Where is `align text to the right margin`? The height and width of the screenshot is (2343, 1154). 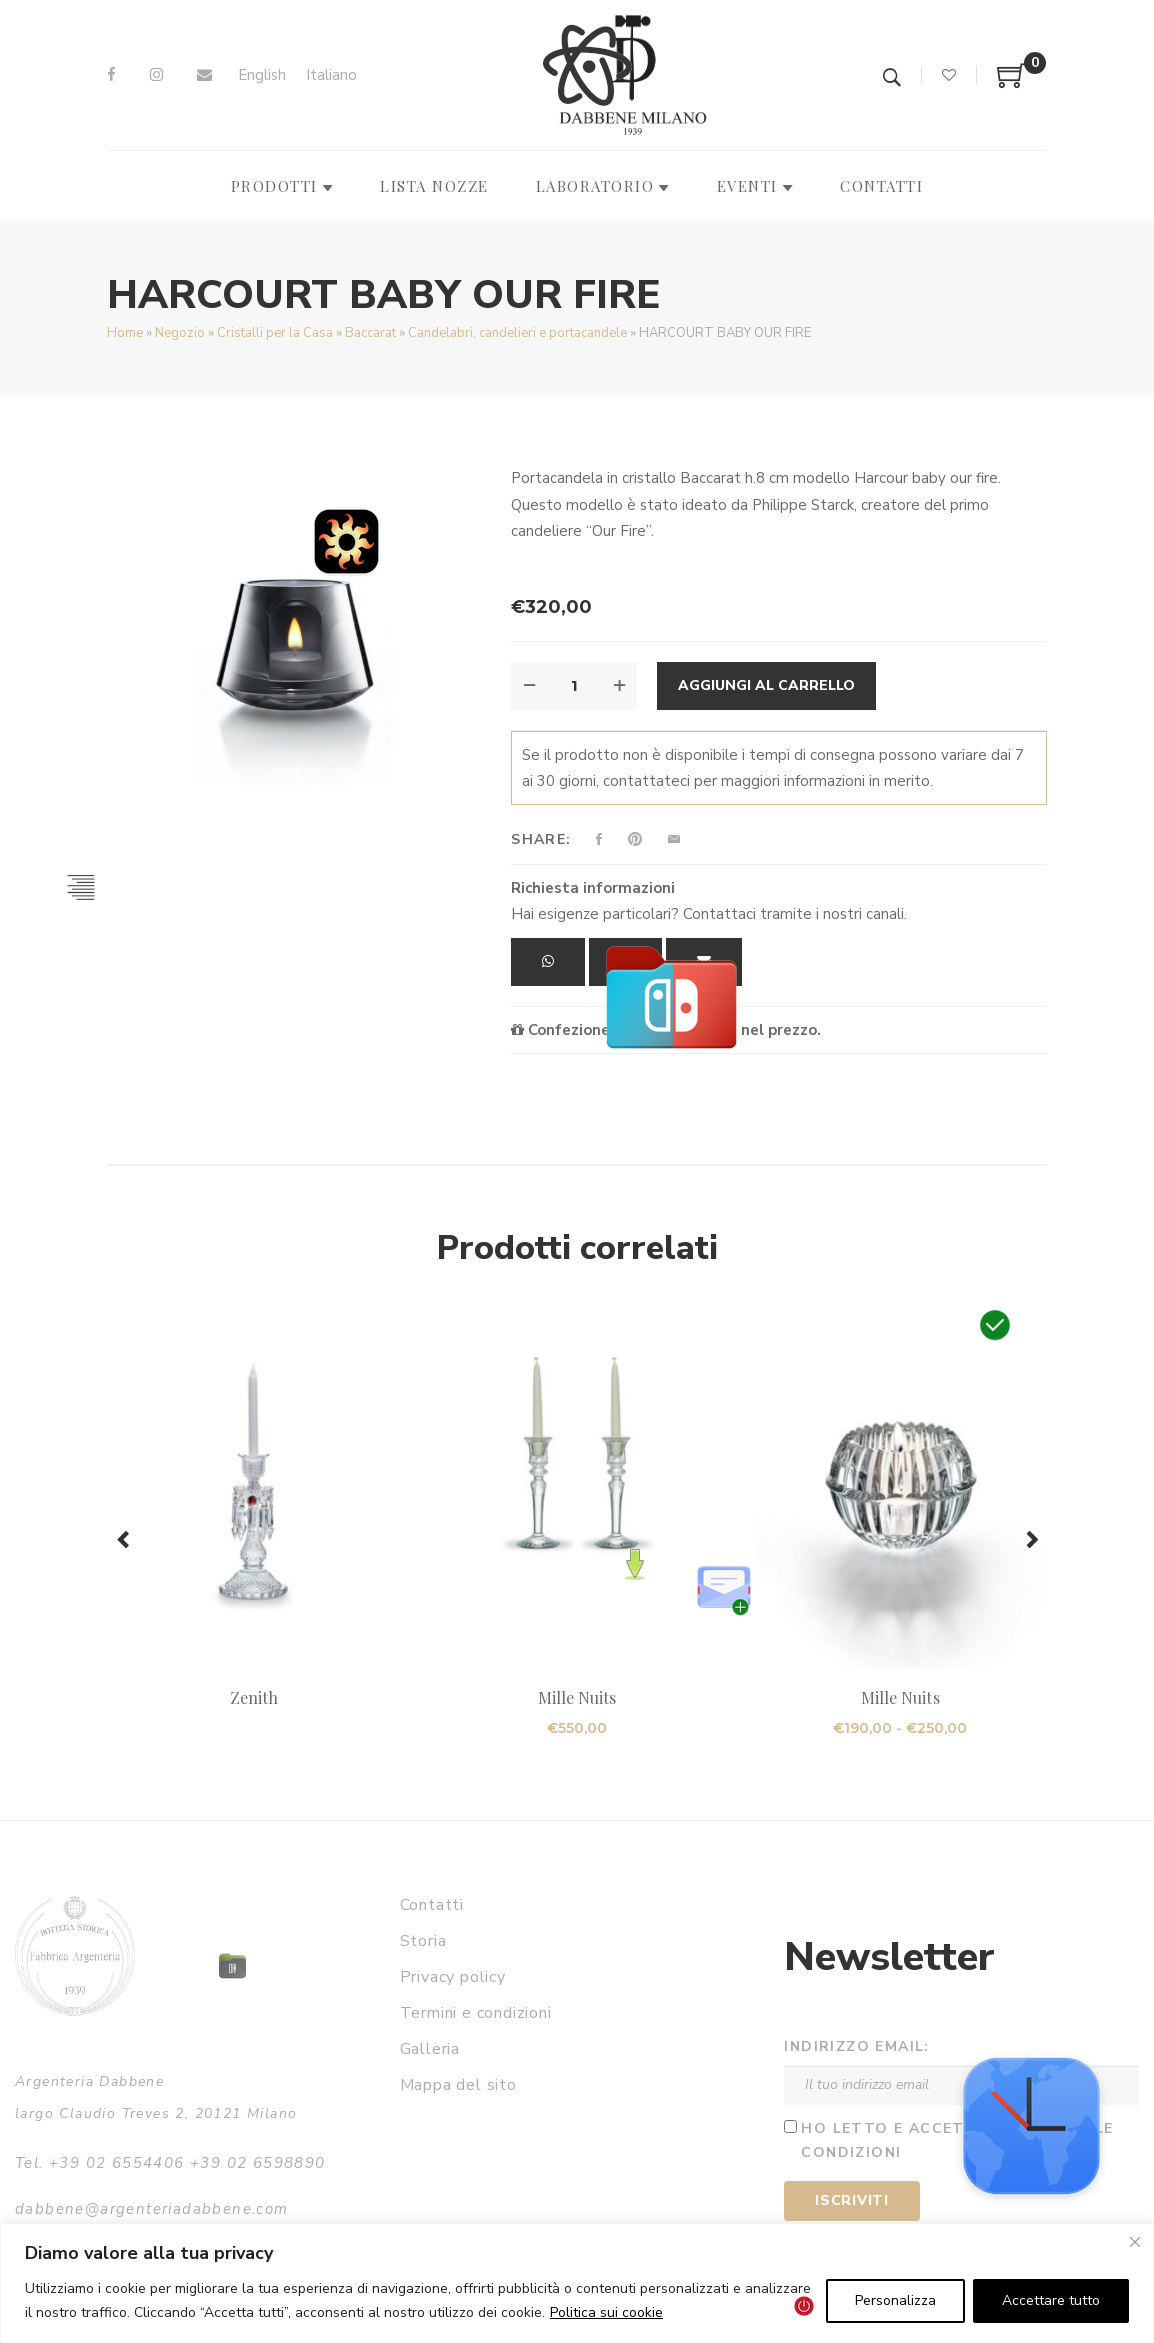
align text to the right margin is located at coordinates (81, 888).